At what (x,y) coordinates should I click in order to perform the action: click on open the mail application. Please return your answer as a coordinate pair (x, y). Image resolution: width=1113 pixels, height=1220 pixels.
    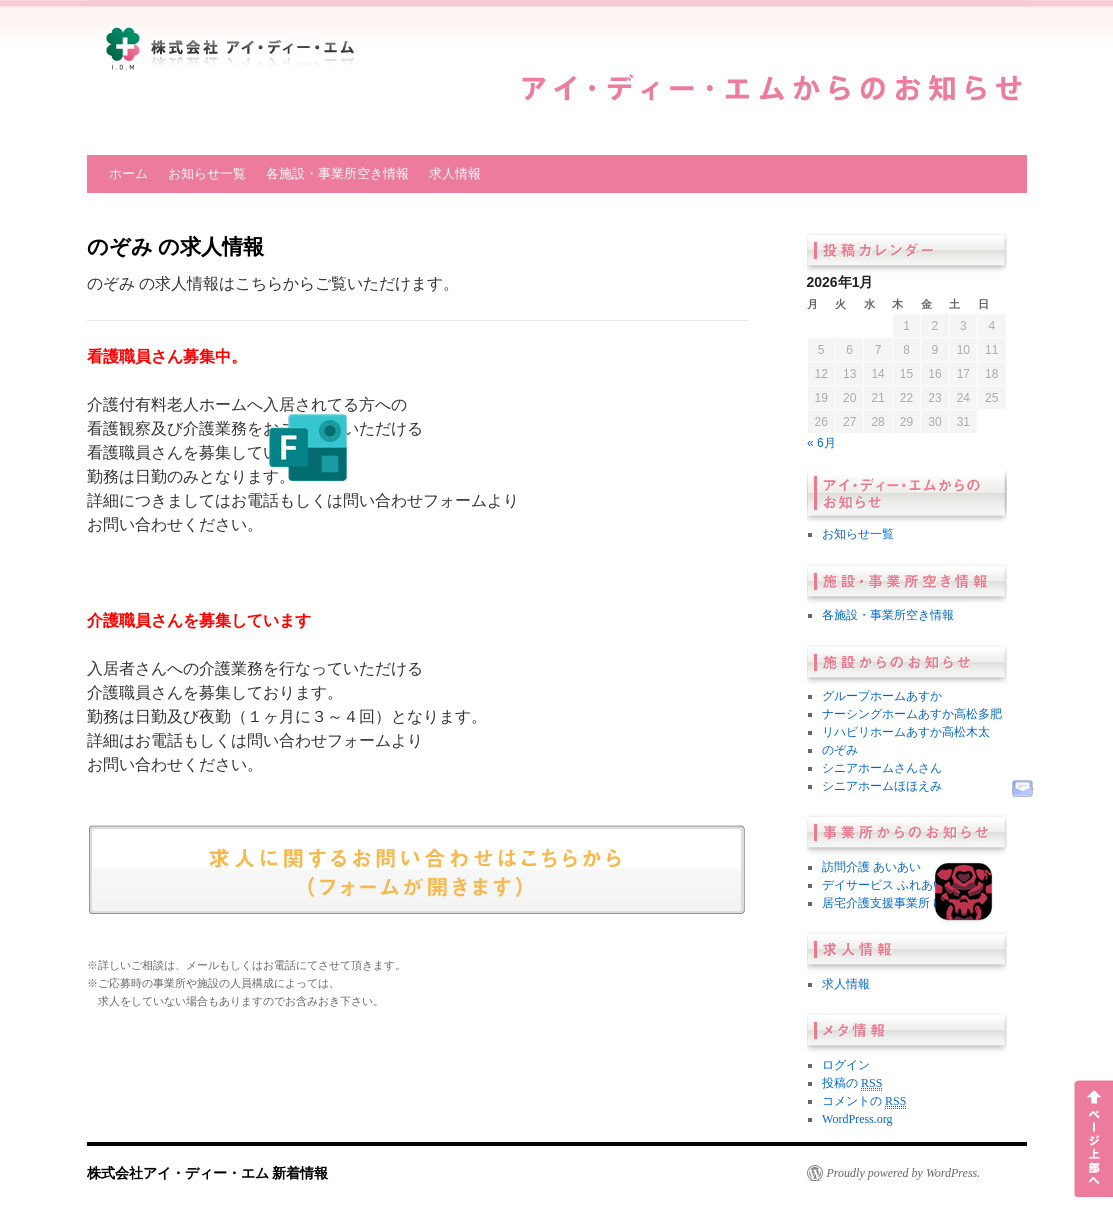
    Looking at the image, I should click on (1022, 788).